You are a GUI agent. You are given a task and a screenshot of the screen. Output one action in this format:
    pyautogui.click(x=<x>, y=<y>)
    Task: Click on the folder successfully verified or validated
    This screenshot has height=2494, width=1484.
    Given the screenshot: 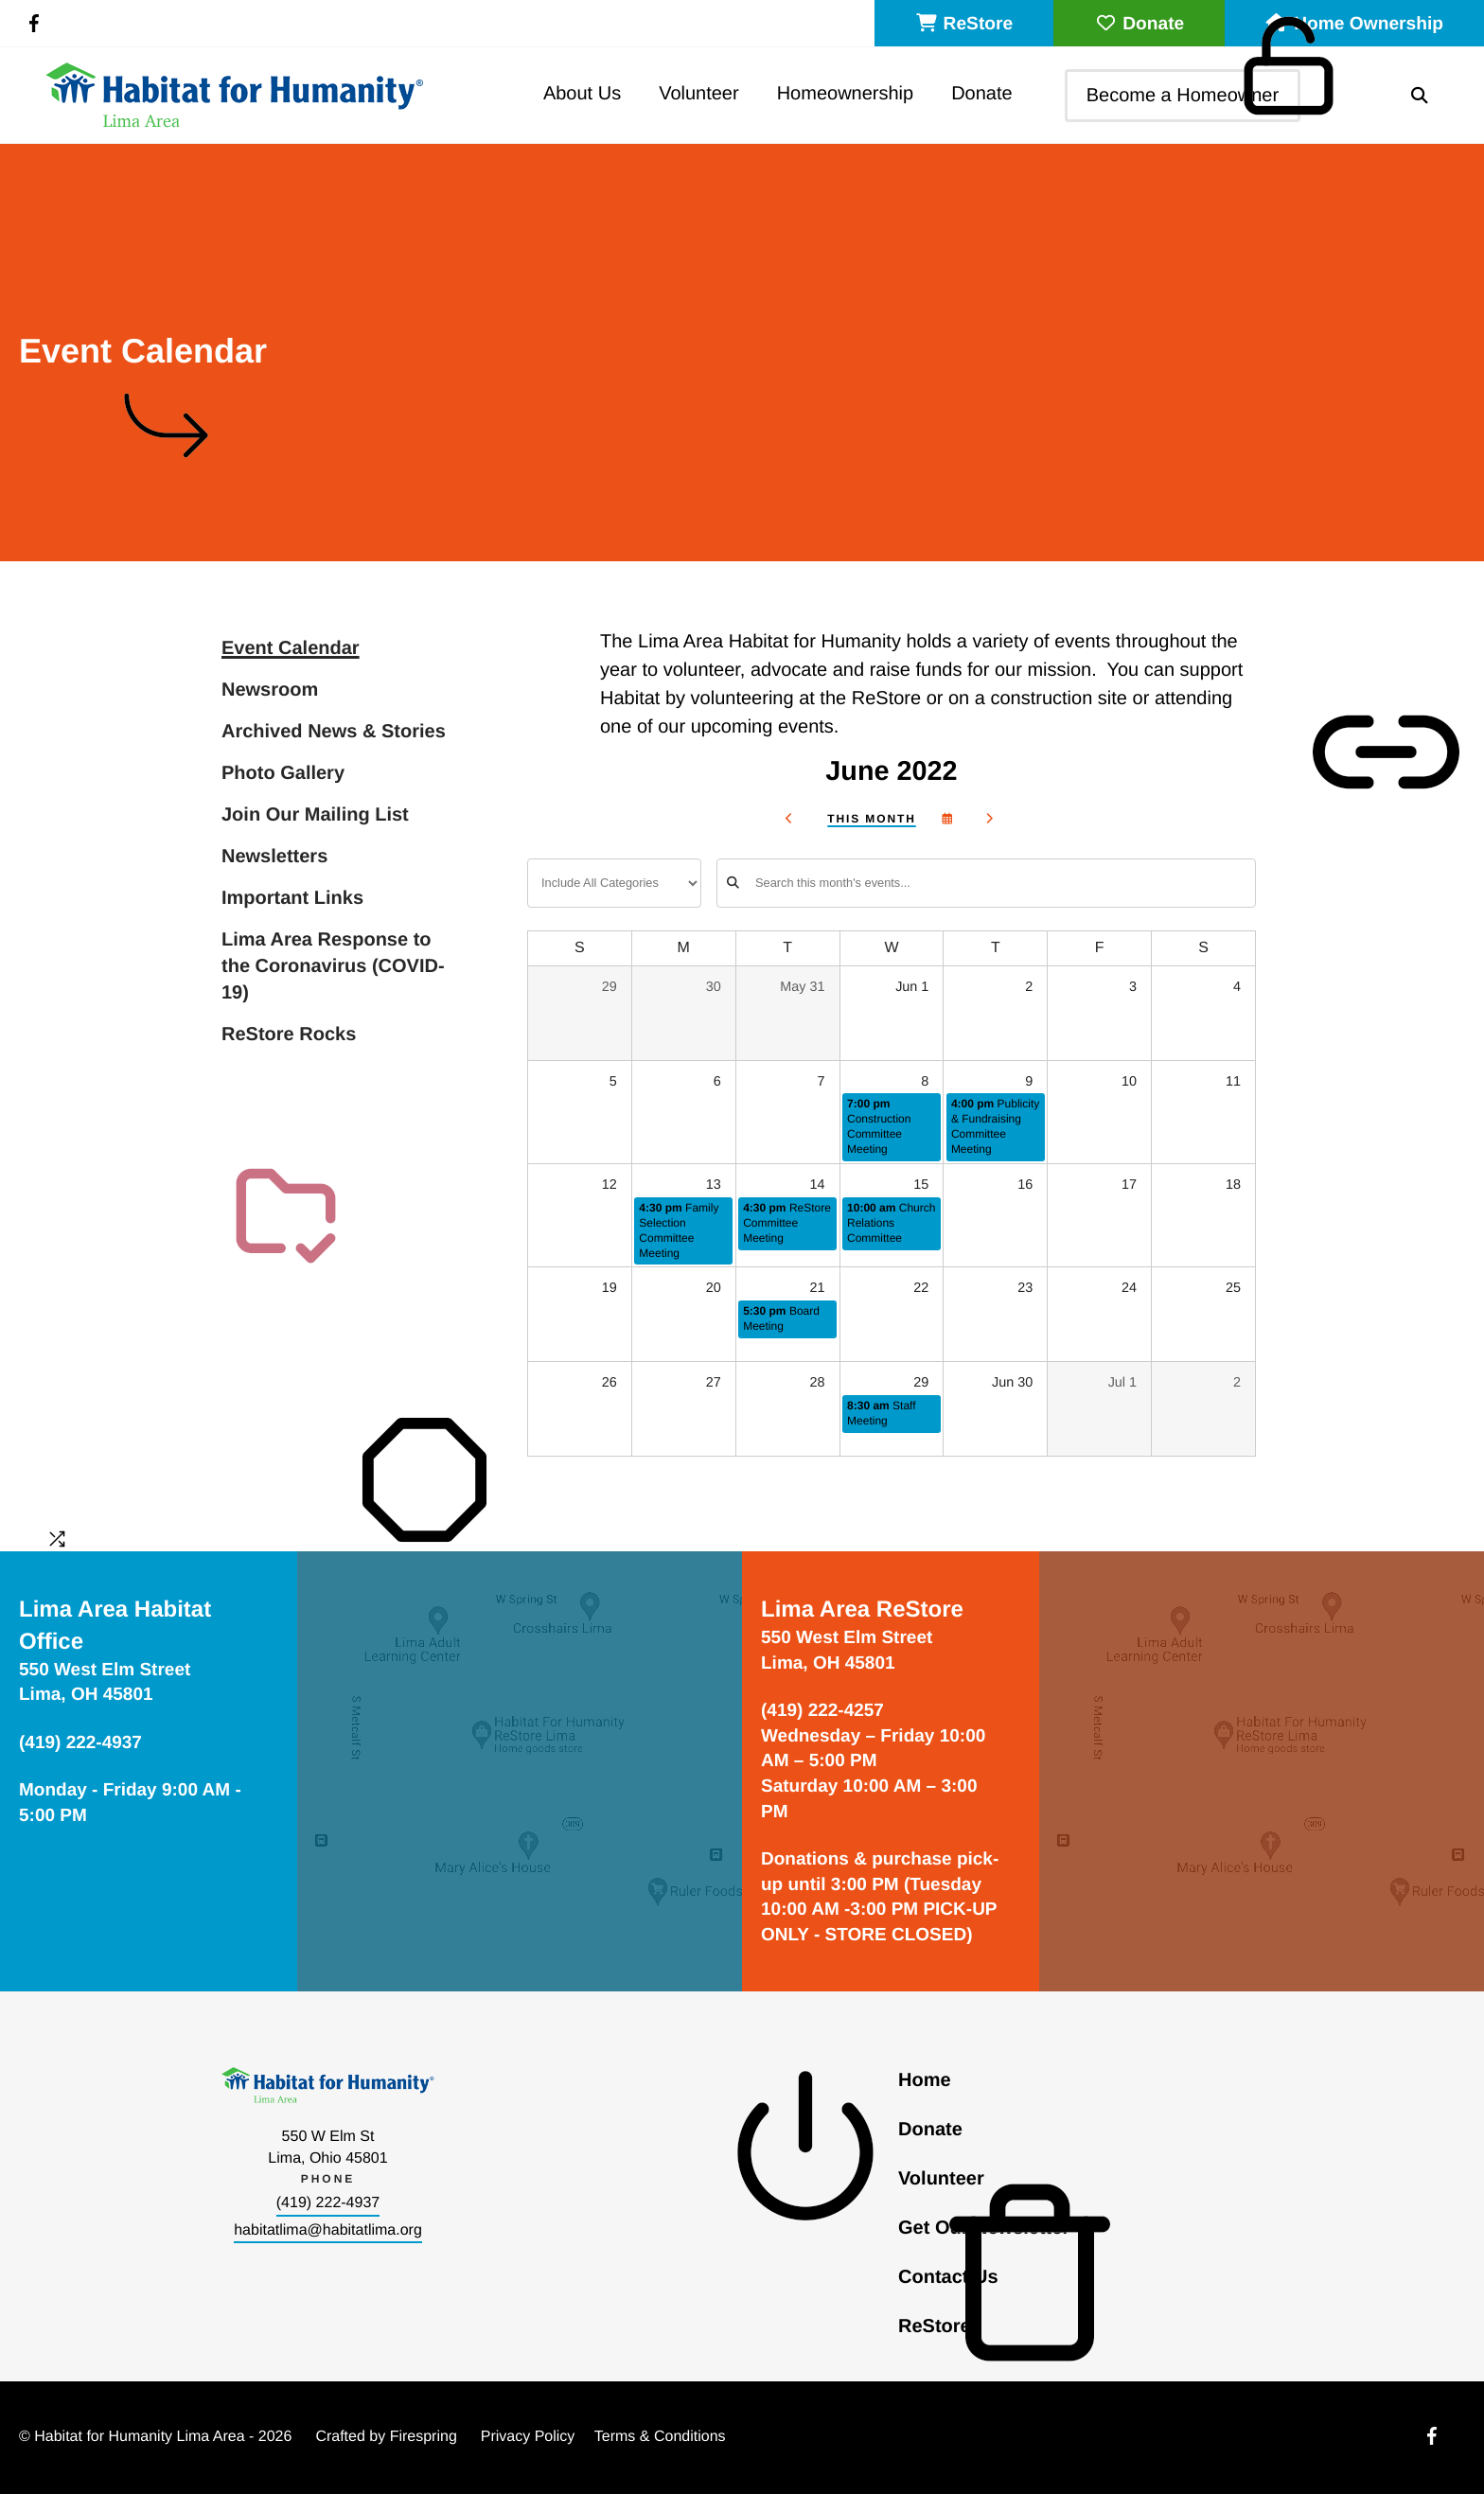 What is the action you would take?
    pyautogui.click(x=286, y=1213)
    